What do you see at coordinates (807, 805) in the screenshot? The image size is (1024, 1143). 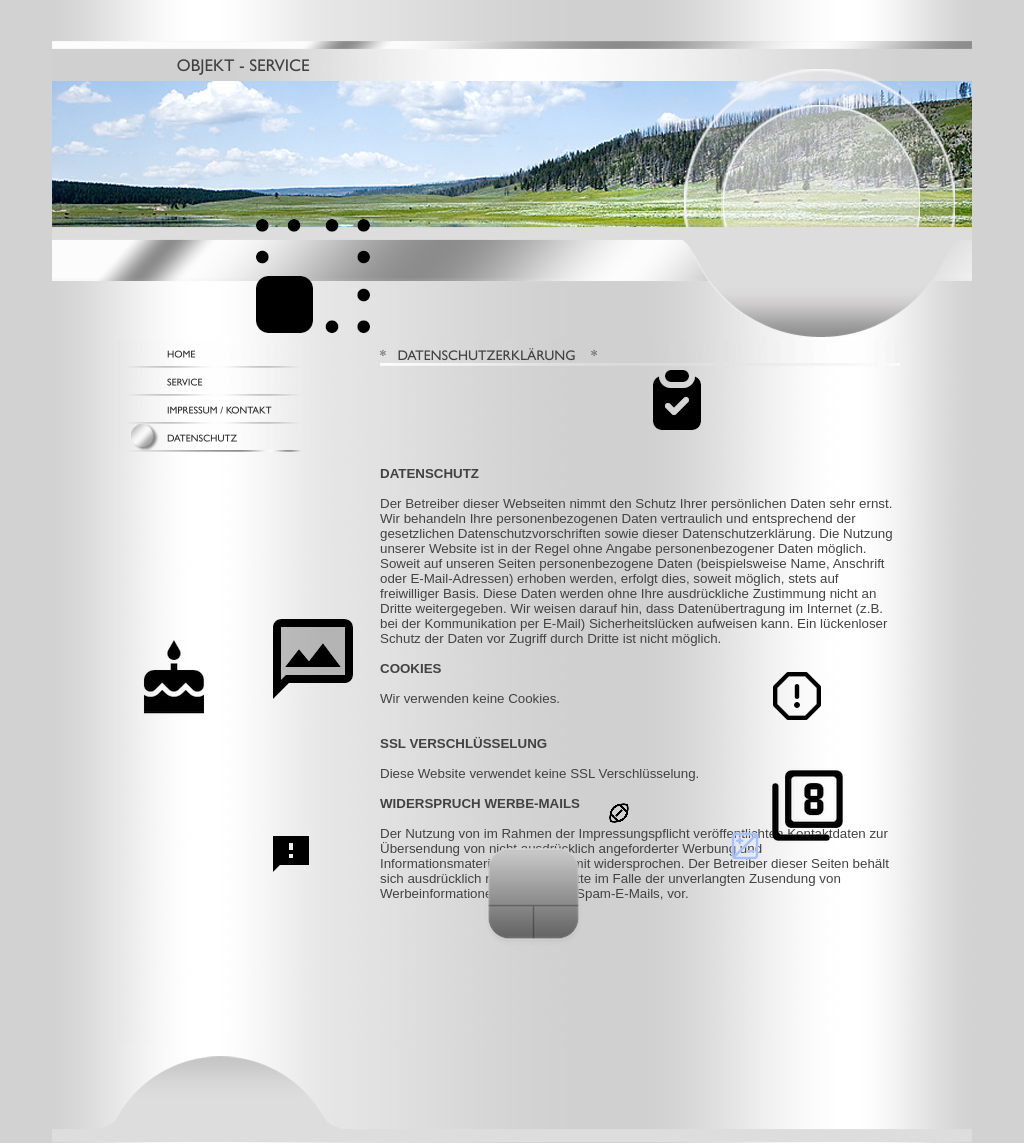 I see `view layer 8 or item 8 in a stack` at bounding box center [807, 805].